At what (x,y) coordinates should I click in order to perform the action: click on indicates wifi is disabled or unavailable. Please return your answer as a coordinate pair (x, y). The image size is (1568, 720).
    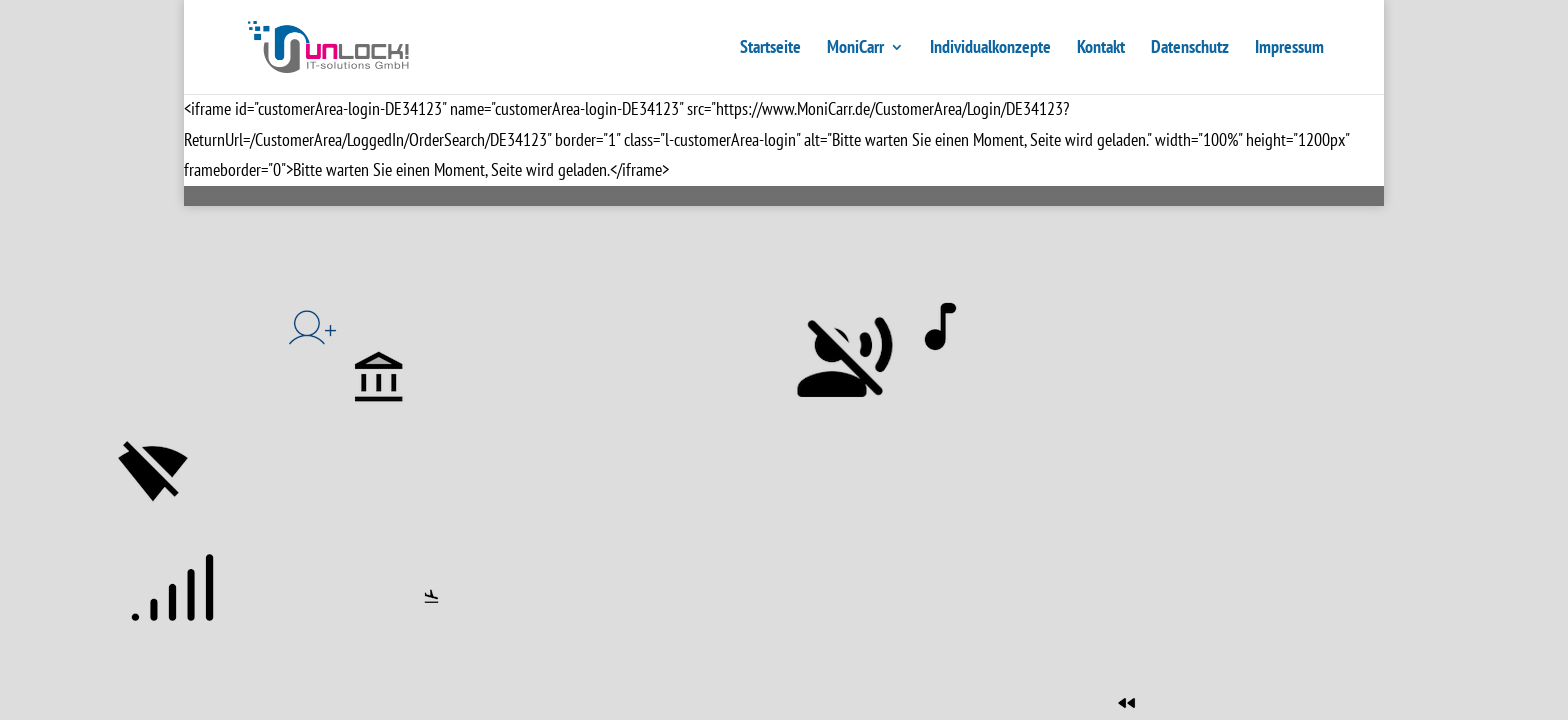
    Looking at the image, I should click on (153, 473).